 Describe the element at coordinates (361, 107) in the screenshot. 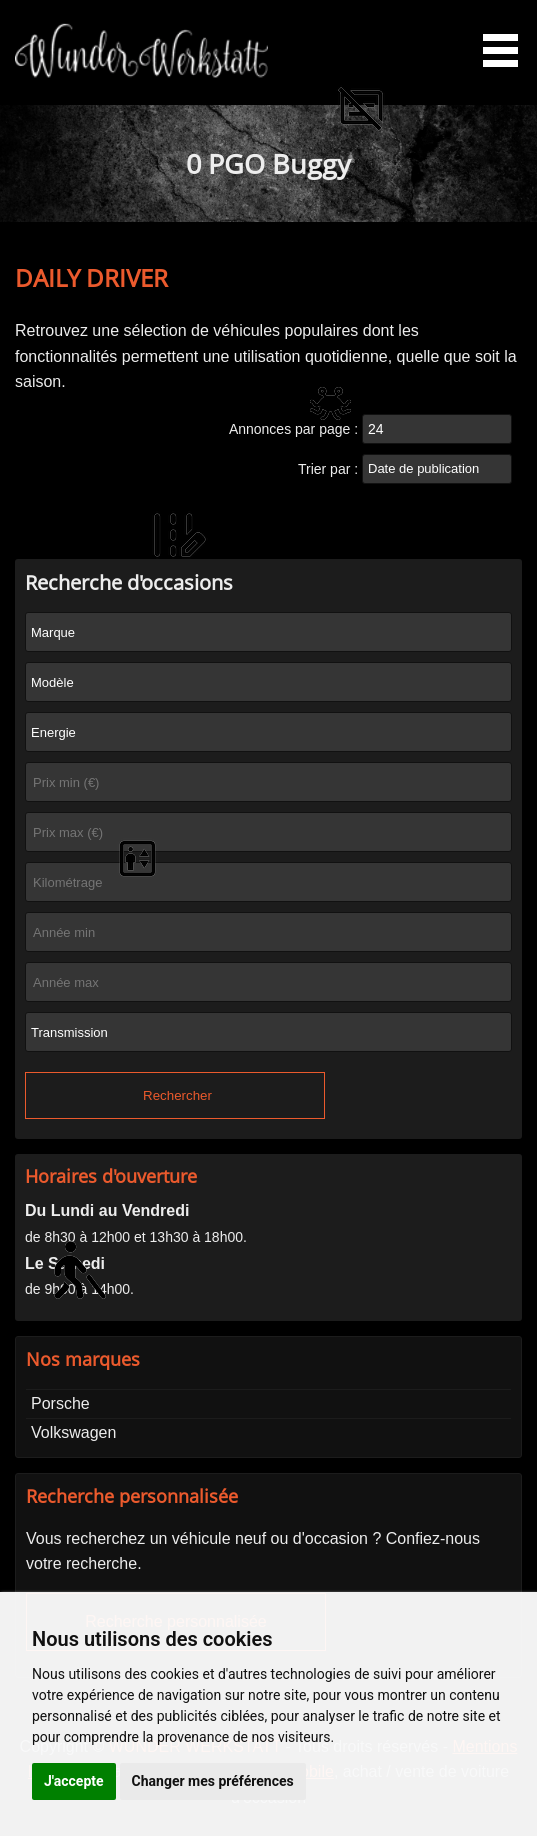

I see `turn off subtitles or closed captions` at that location.